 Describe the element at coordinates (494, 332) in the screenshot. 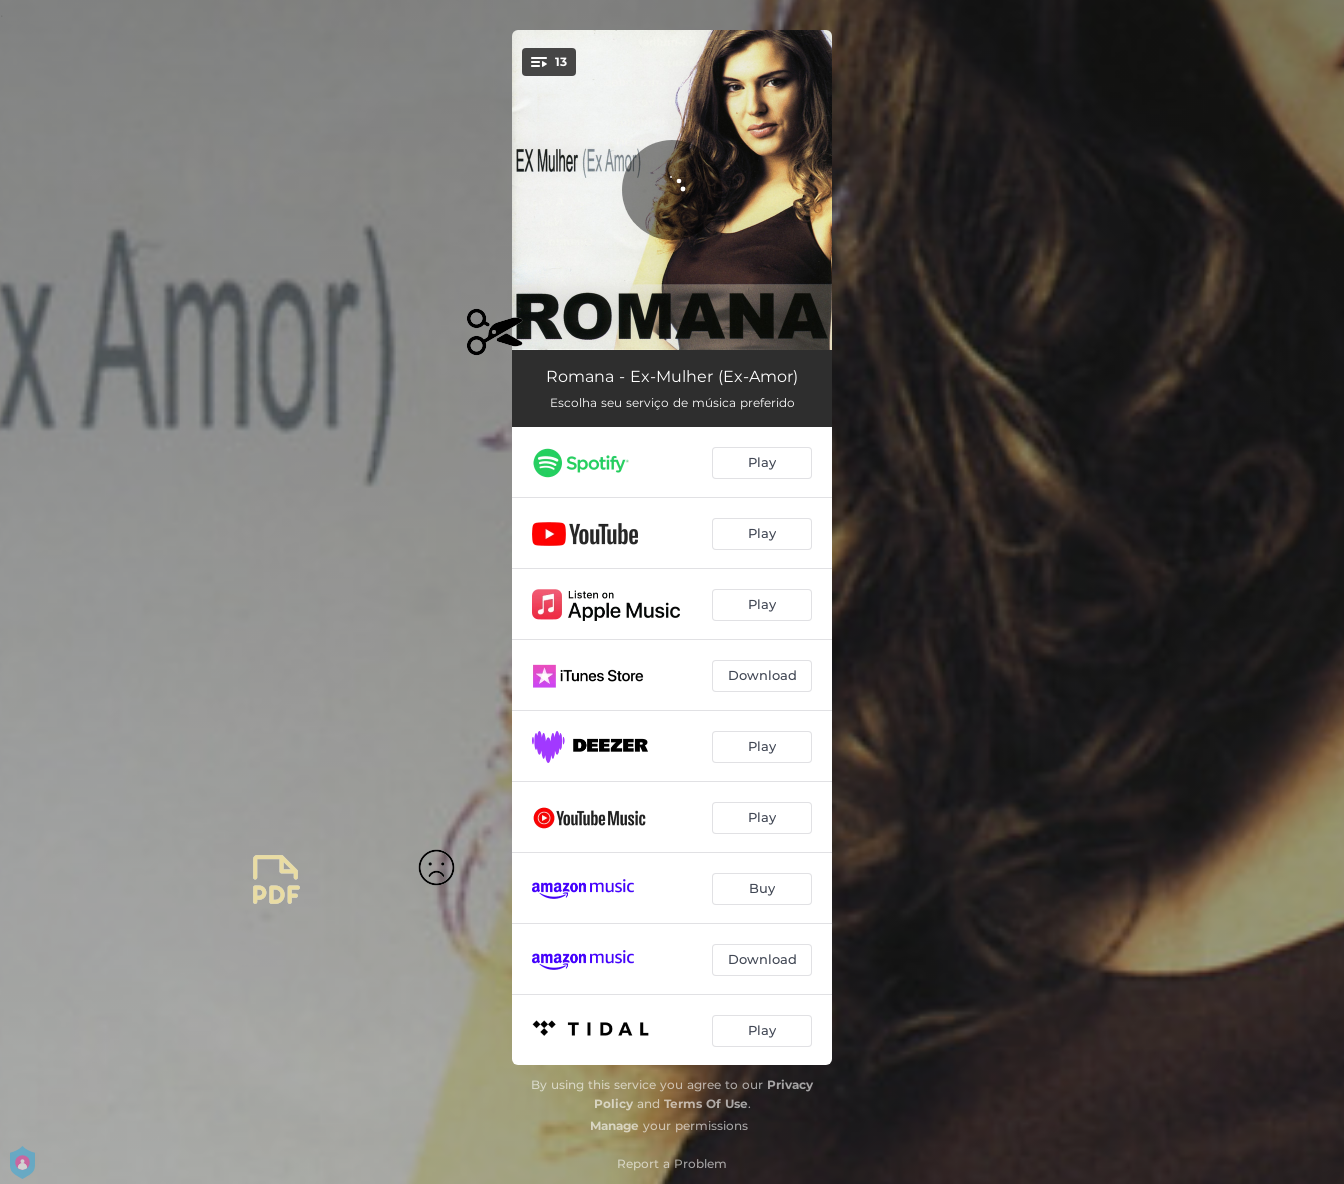

I see `cut selected content` at that location.